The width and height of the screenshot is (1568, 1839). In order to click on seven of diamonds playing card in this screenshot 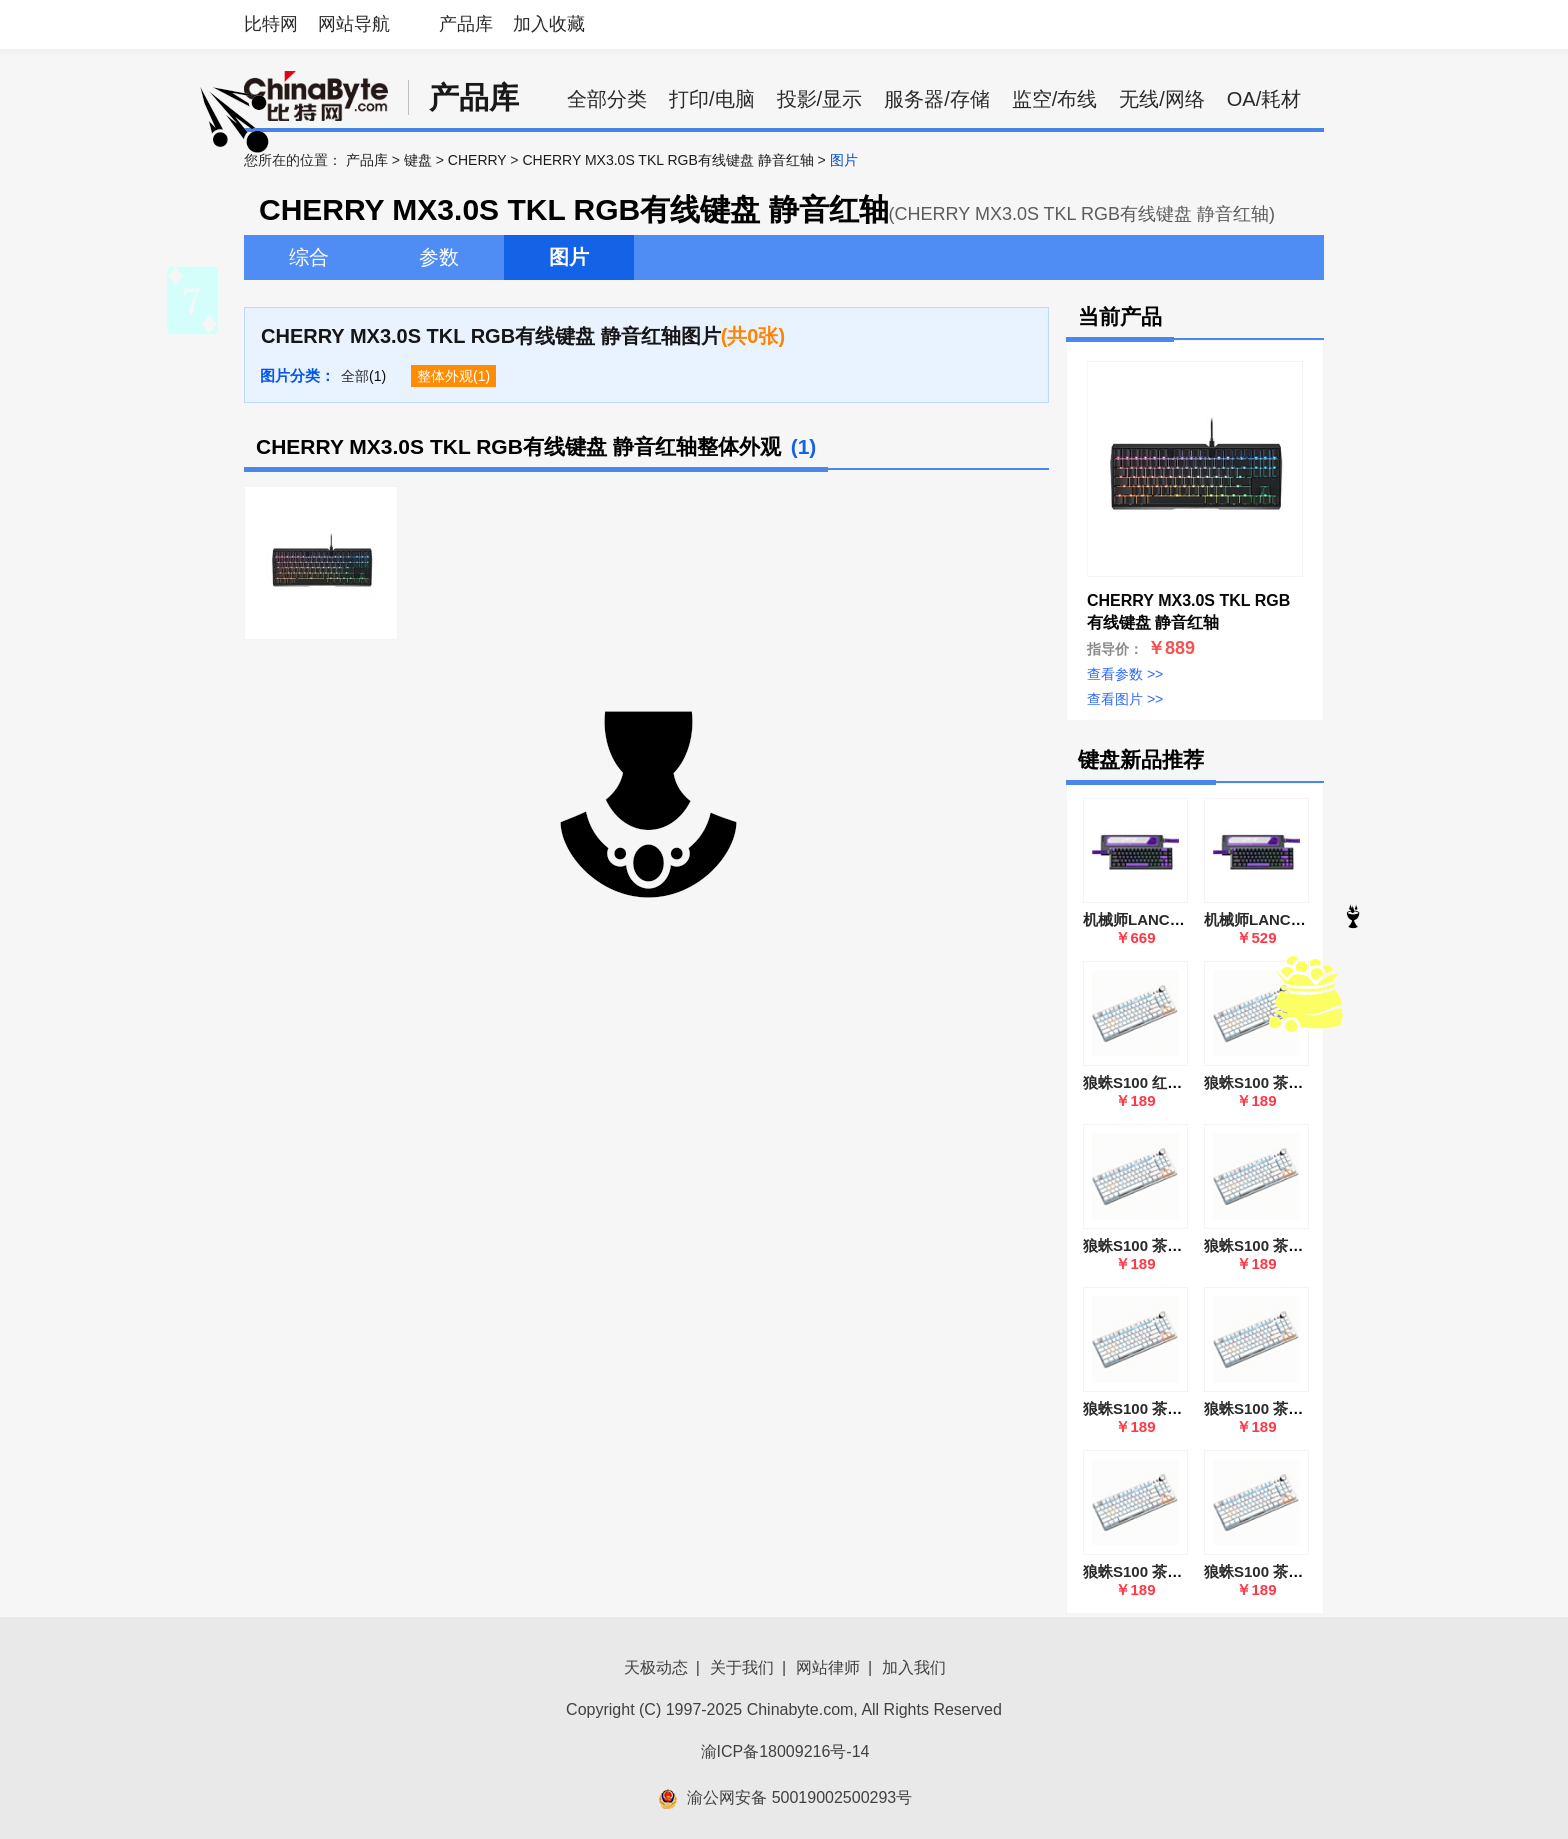, I will do `click(192, 300)`.